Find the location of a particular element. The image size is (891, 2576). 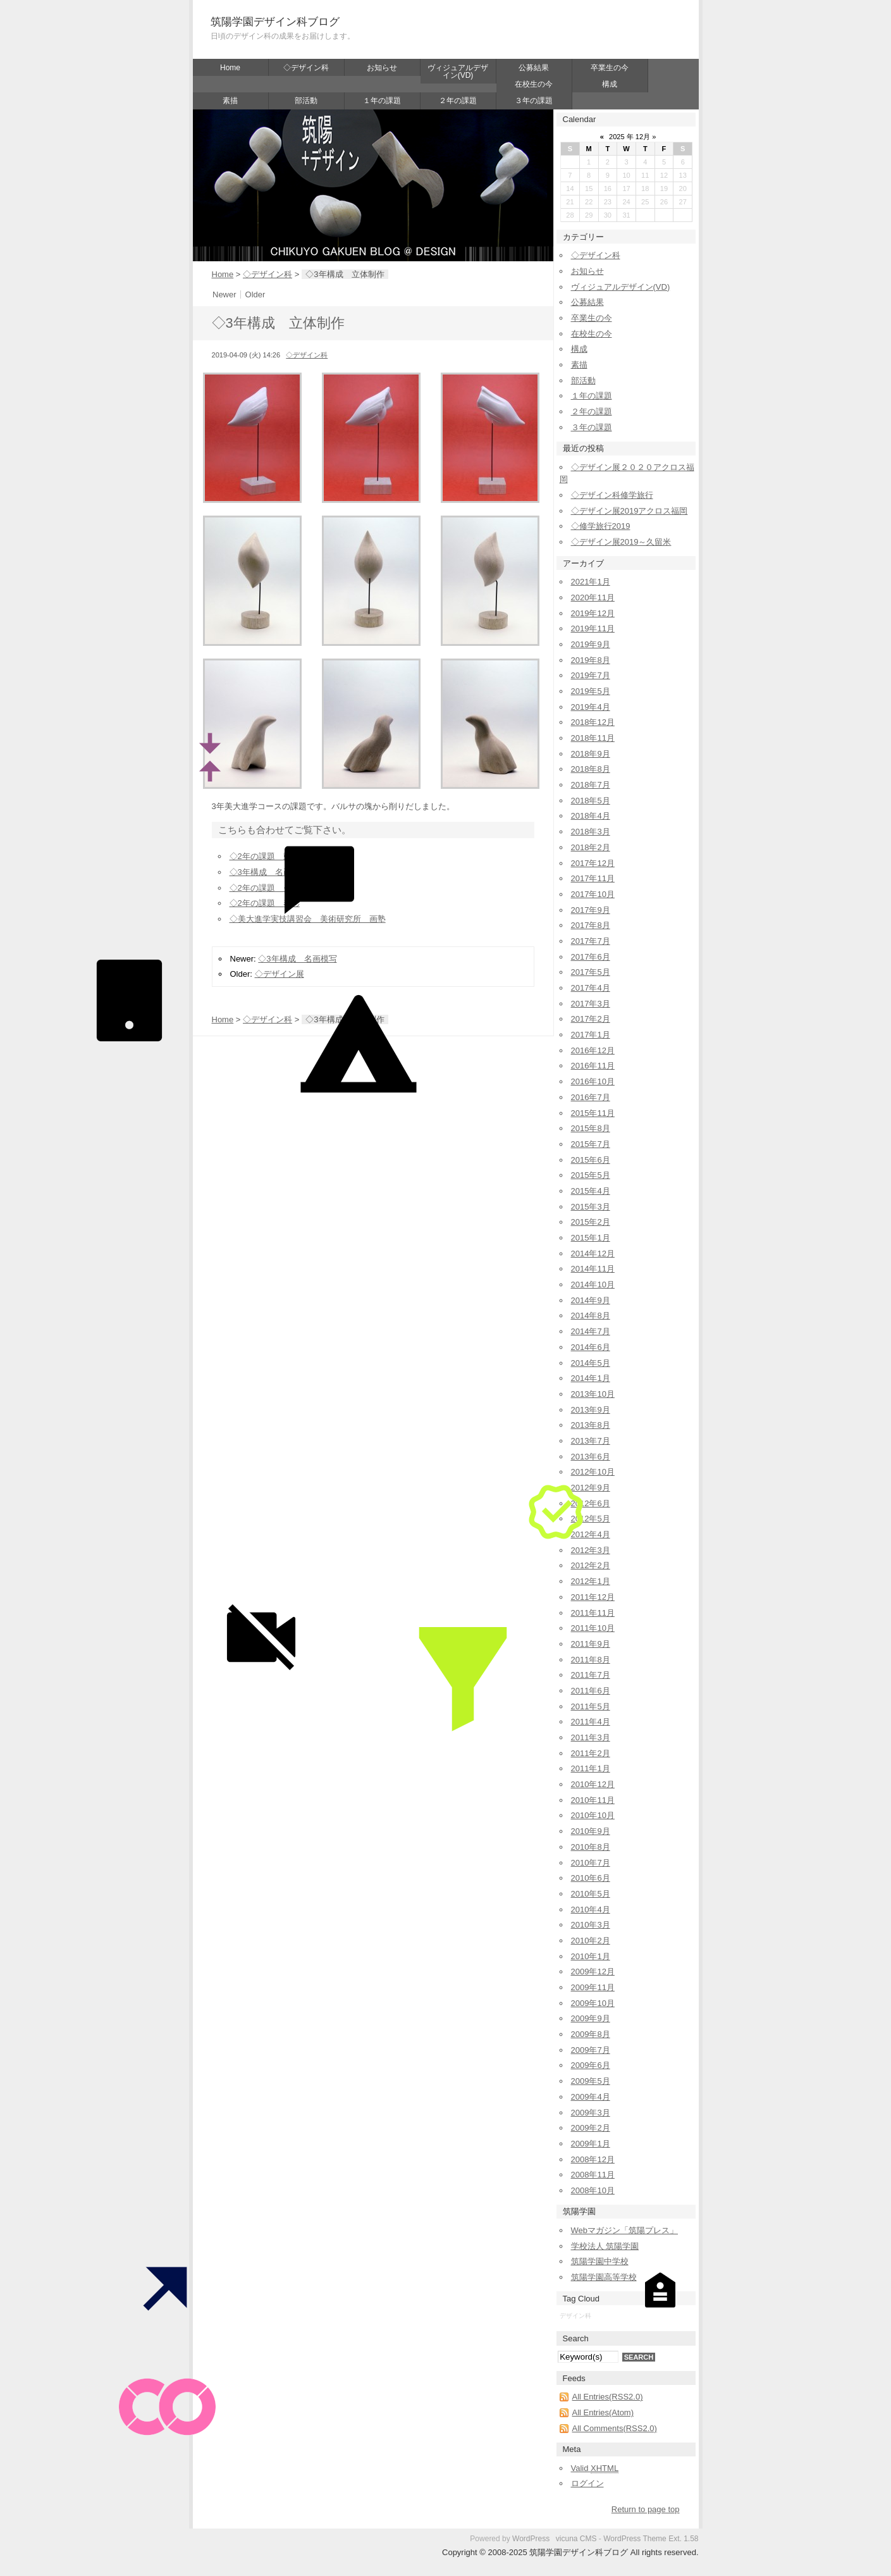

open link in new tab or window is located at coordinates (165, 2289).